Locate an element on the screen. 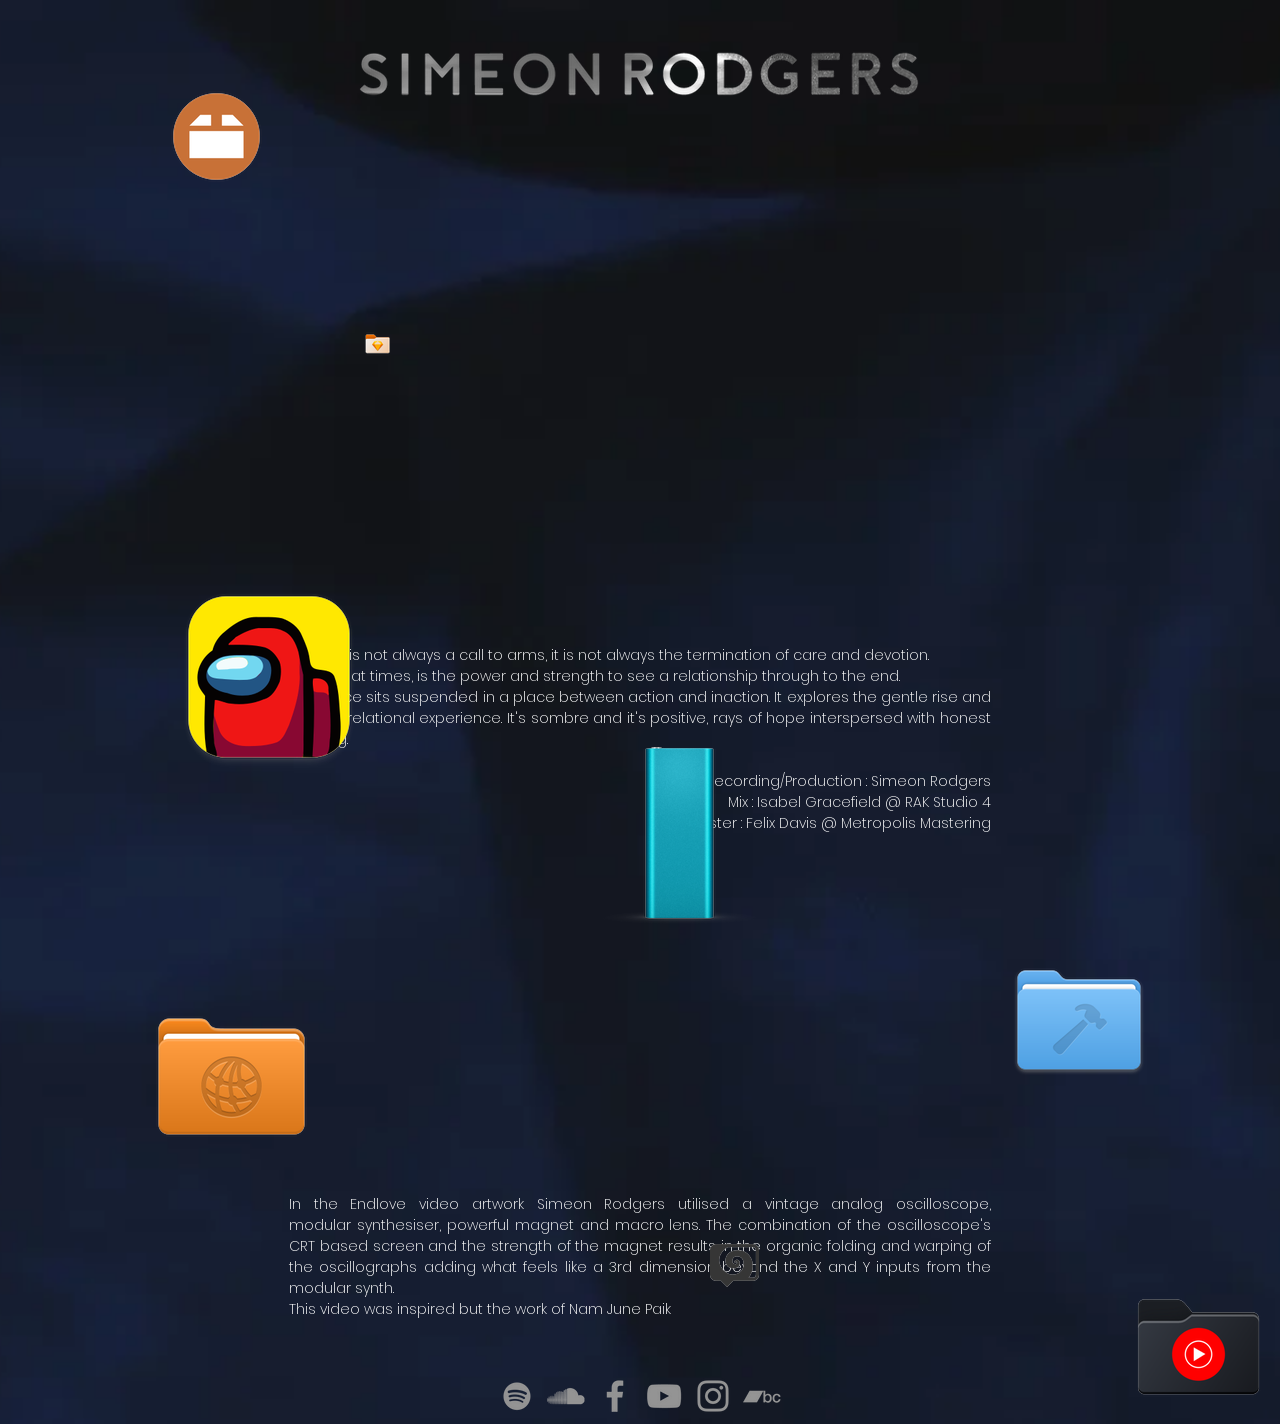  open folder containing html or web files is located at coordinates (231, 1076).